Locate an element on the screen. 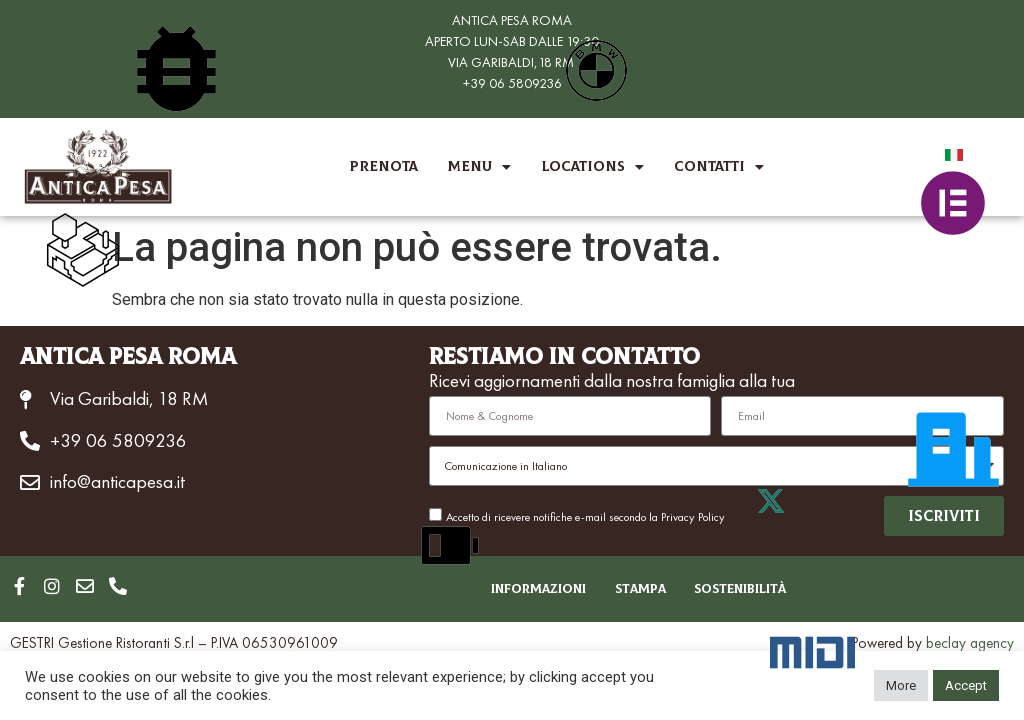 This screenshot has width=1024, height=720. elementor website builder logo is located at coordinates (953, 203).